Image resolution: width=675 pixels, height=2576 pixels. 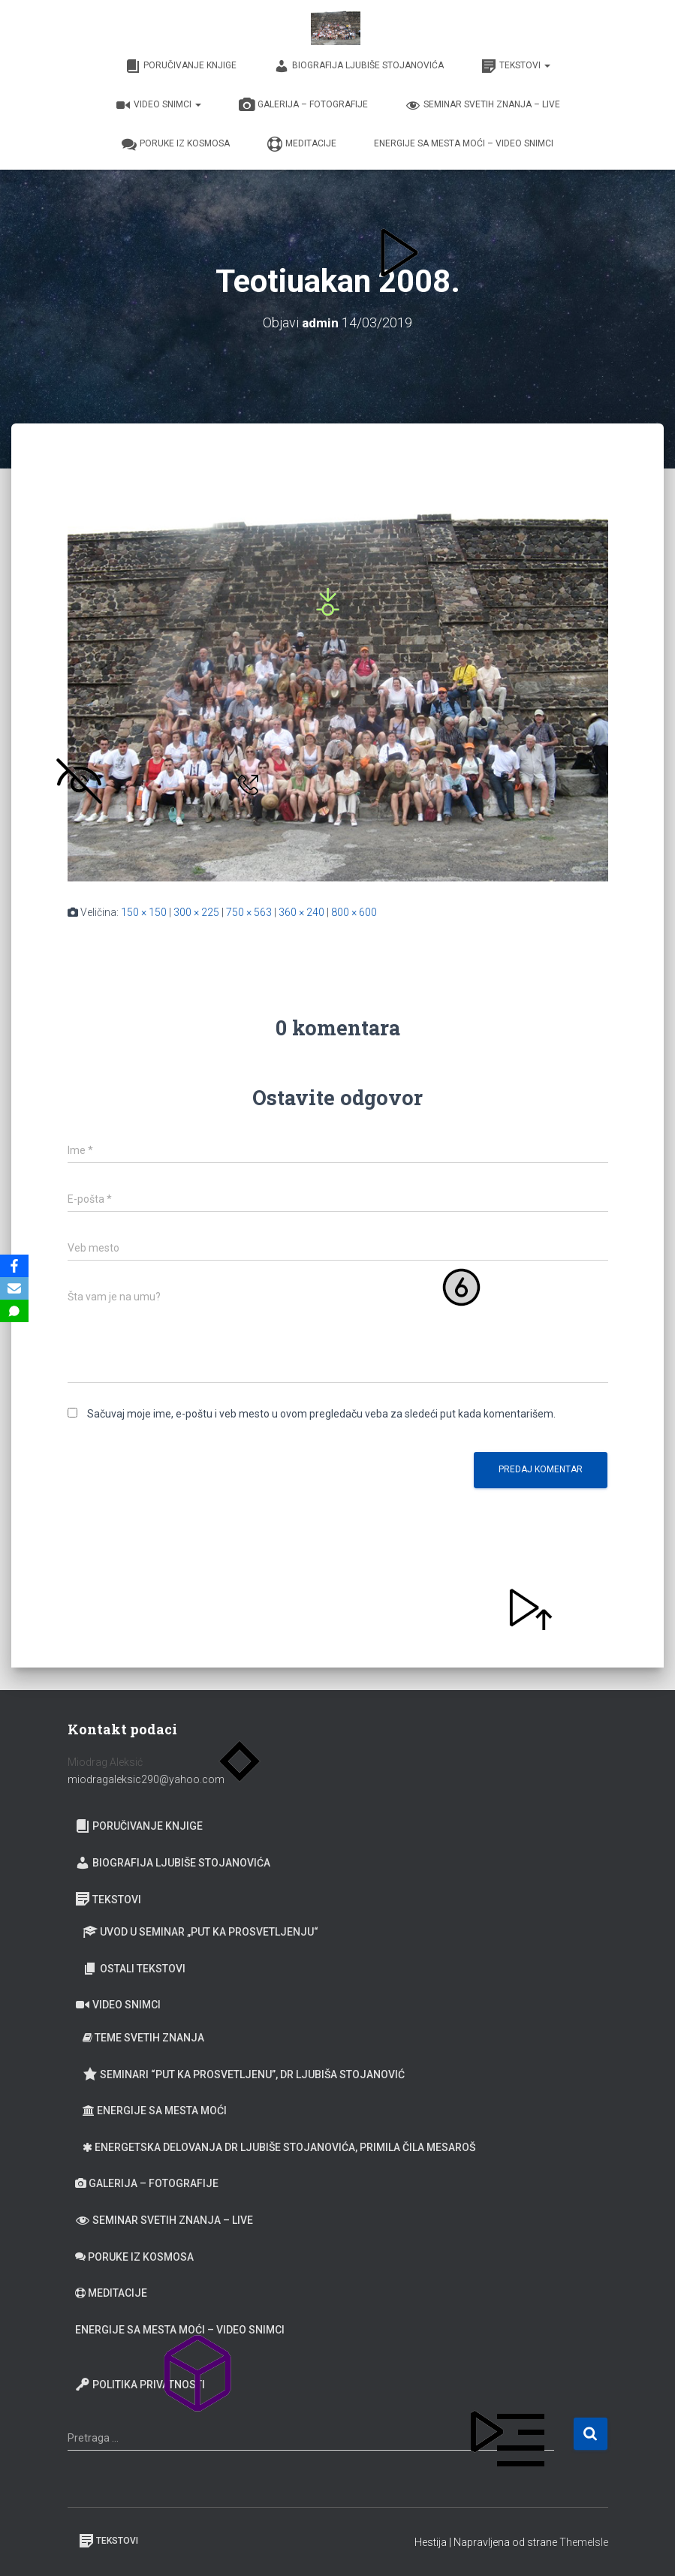 What do you see at coordinates (240, 1761) in the screenshot?
I see `unverified log breakpoint in debug mode` at bounding box center [240, 1761].